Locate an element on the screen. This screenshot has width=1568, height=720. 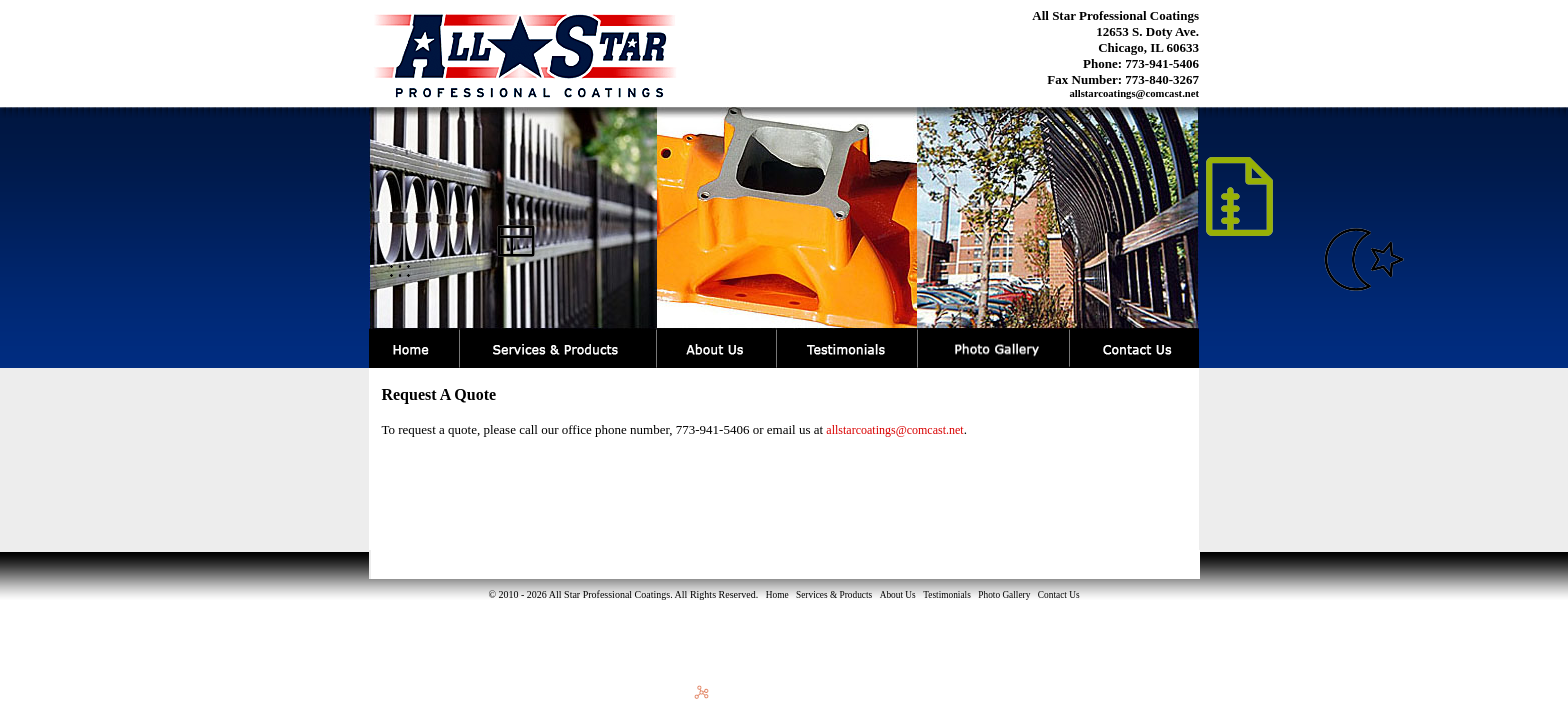
indicates islamic religious content or settings is located at coordinates (1361, 259).